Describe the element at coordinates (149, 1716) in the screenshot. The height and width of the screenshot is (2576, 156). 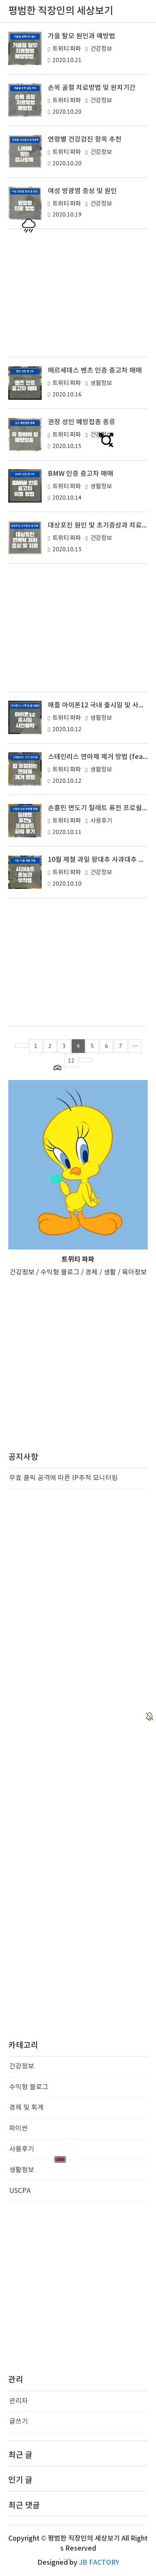
I see `mute or disable notifications` at that location.